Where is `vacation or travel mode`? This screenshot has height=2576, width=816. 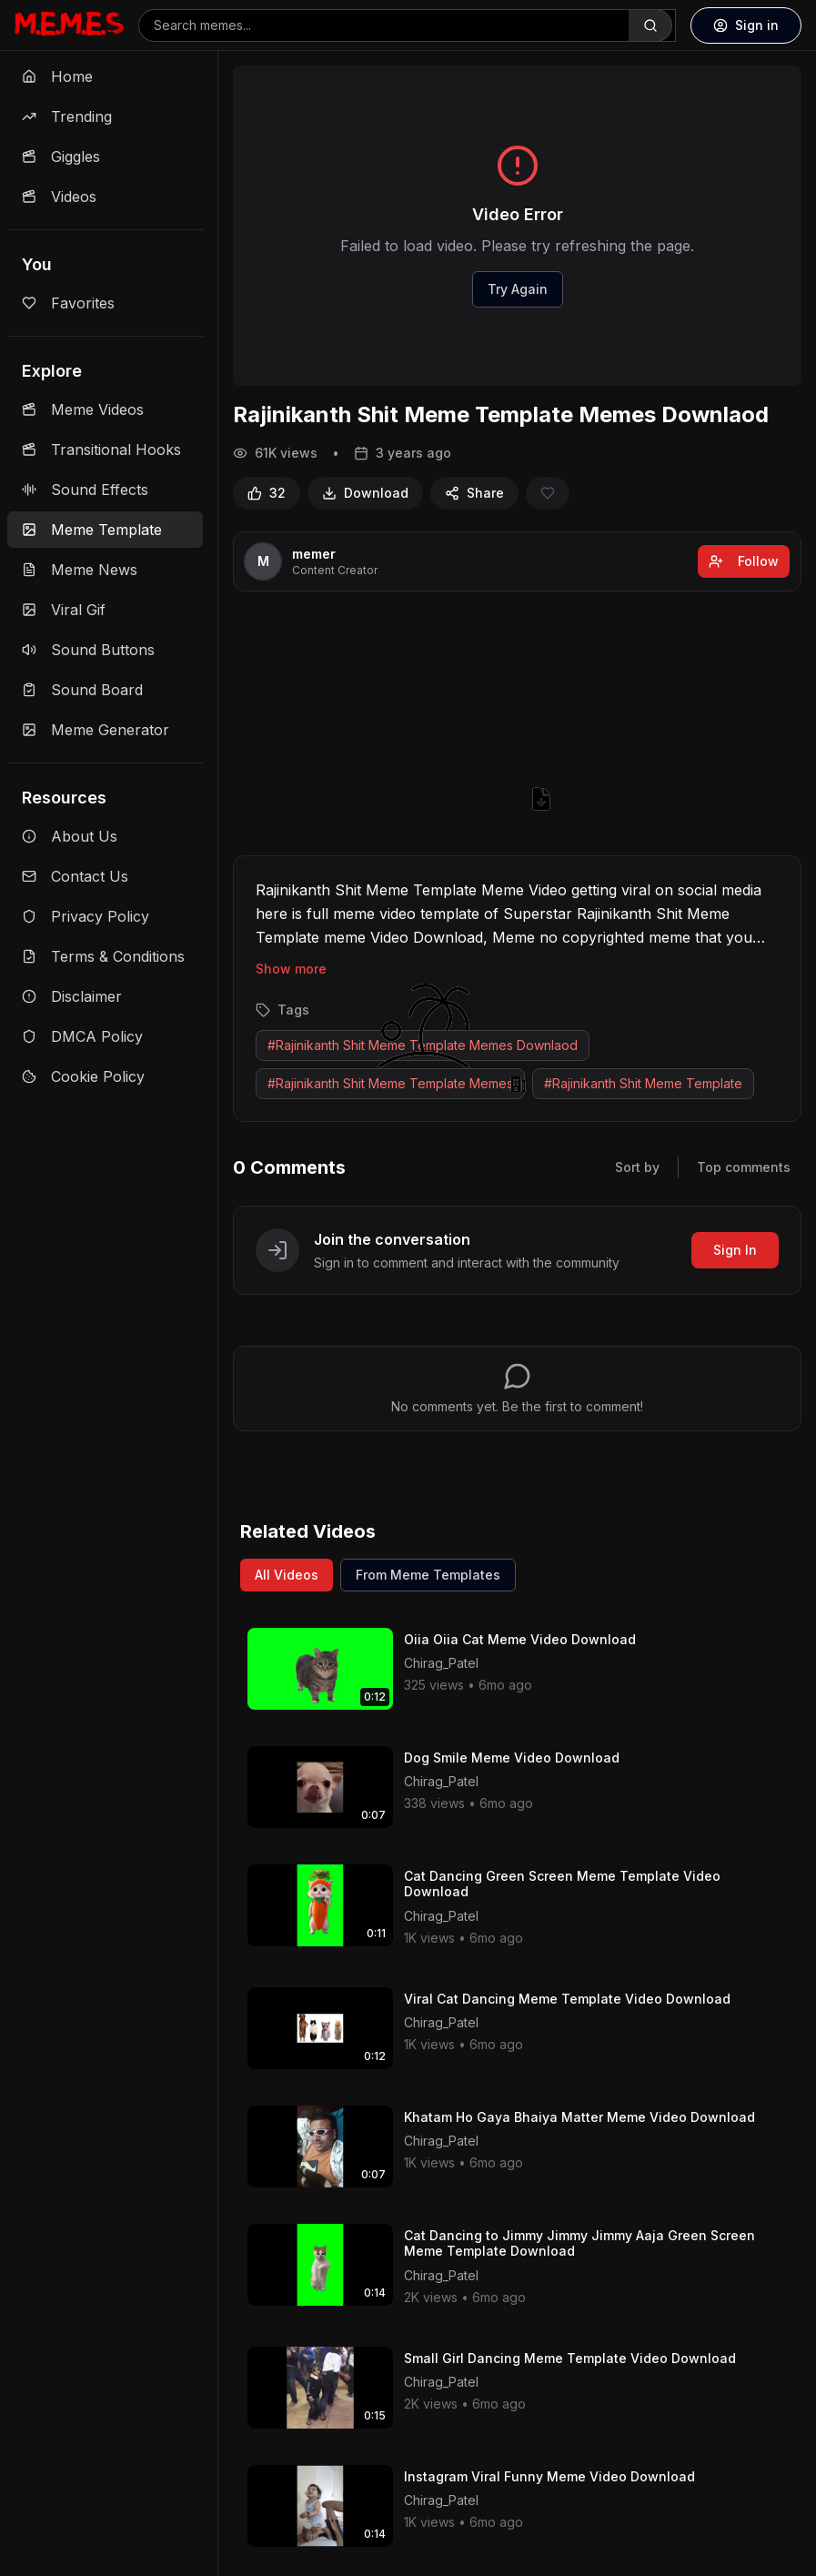
vacation or travel mode is located at coordinates (423, 1025).